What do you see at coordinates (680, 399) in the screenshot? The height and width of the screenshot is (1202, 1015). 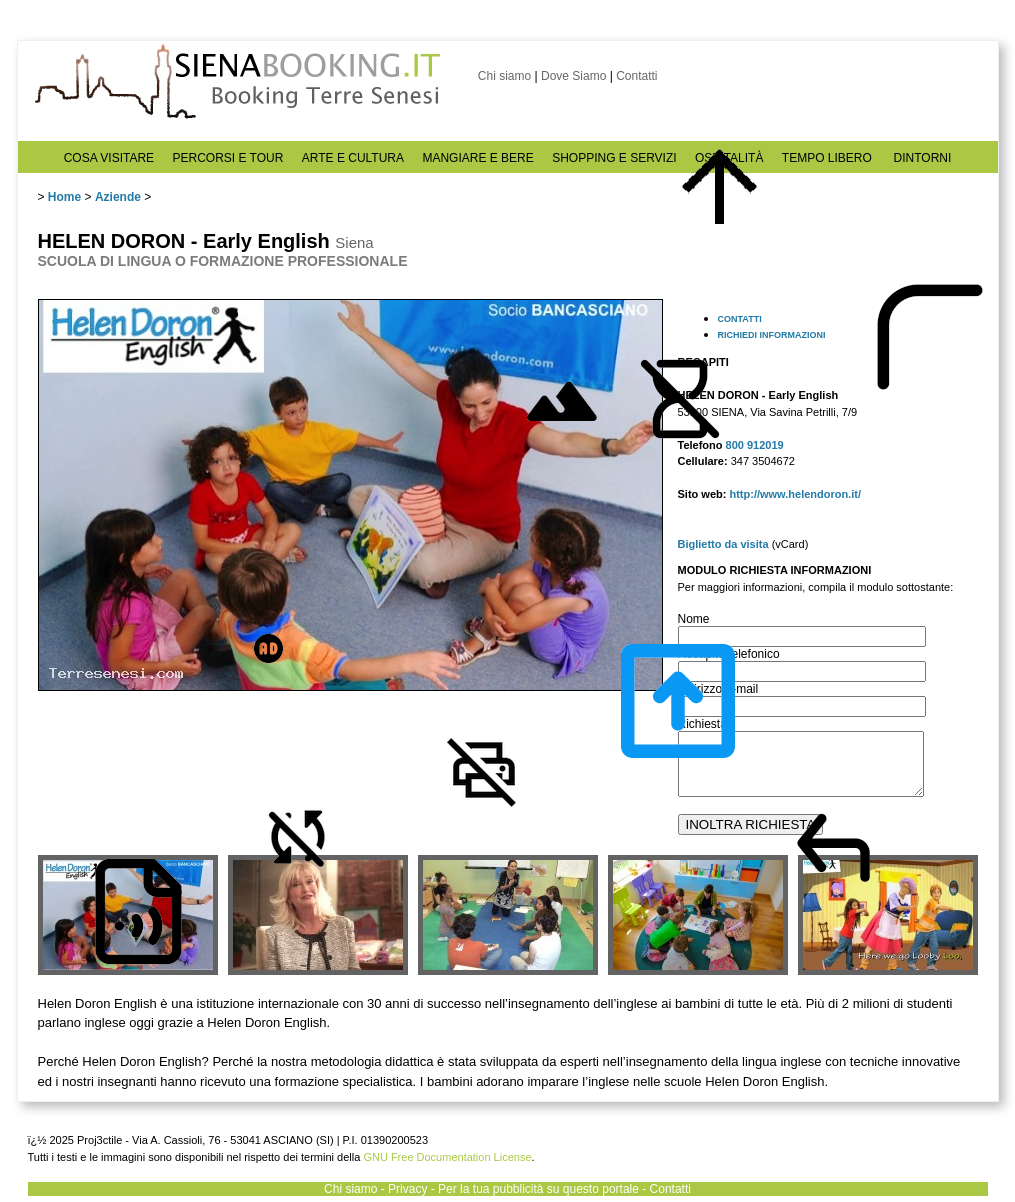 I see `disable timer or countdown` at bounding box center [680, 399].